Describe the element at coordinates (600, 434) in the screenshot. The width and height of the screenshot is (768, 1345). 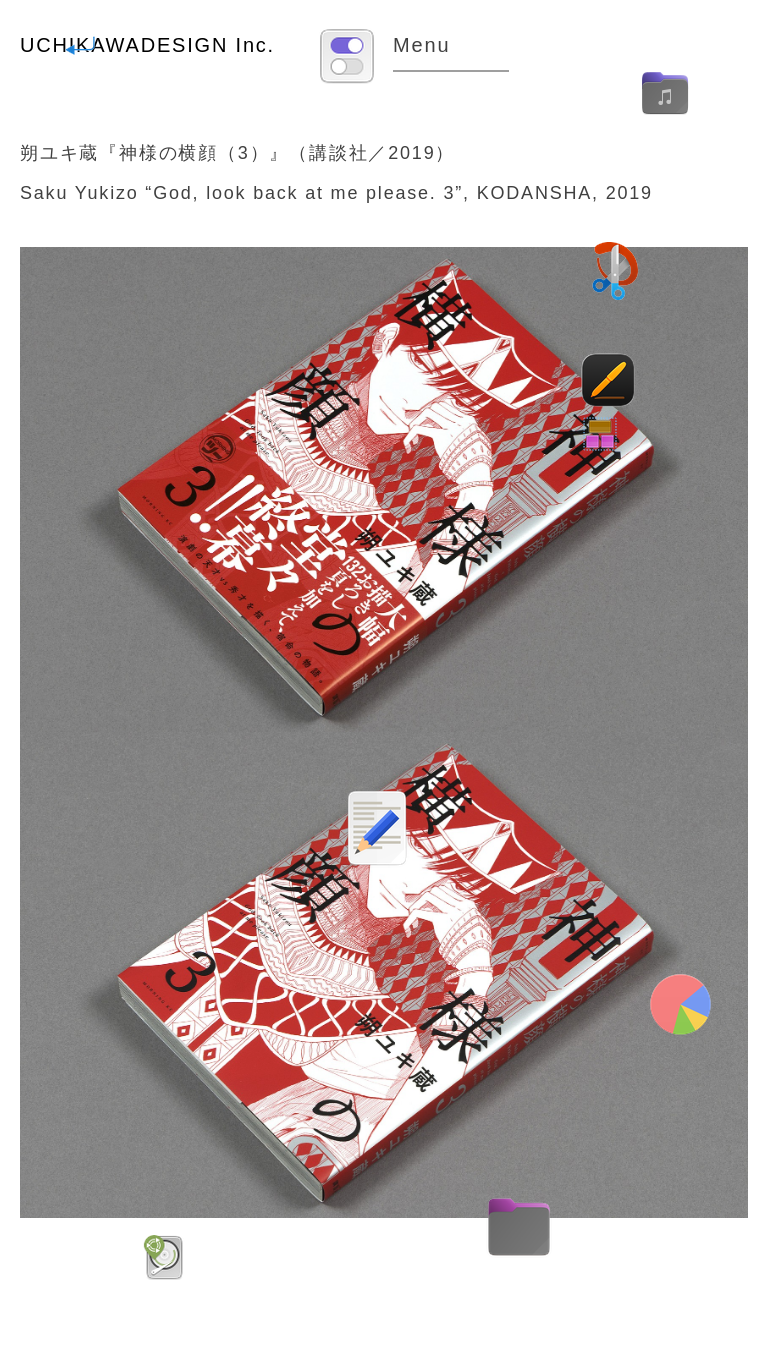
I see `select all items in the current view` at that location.